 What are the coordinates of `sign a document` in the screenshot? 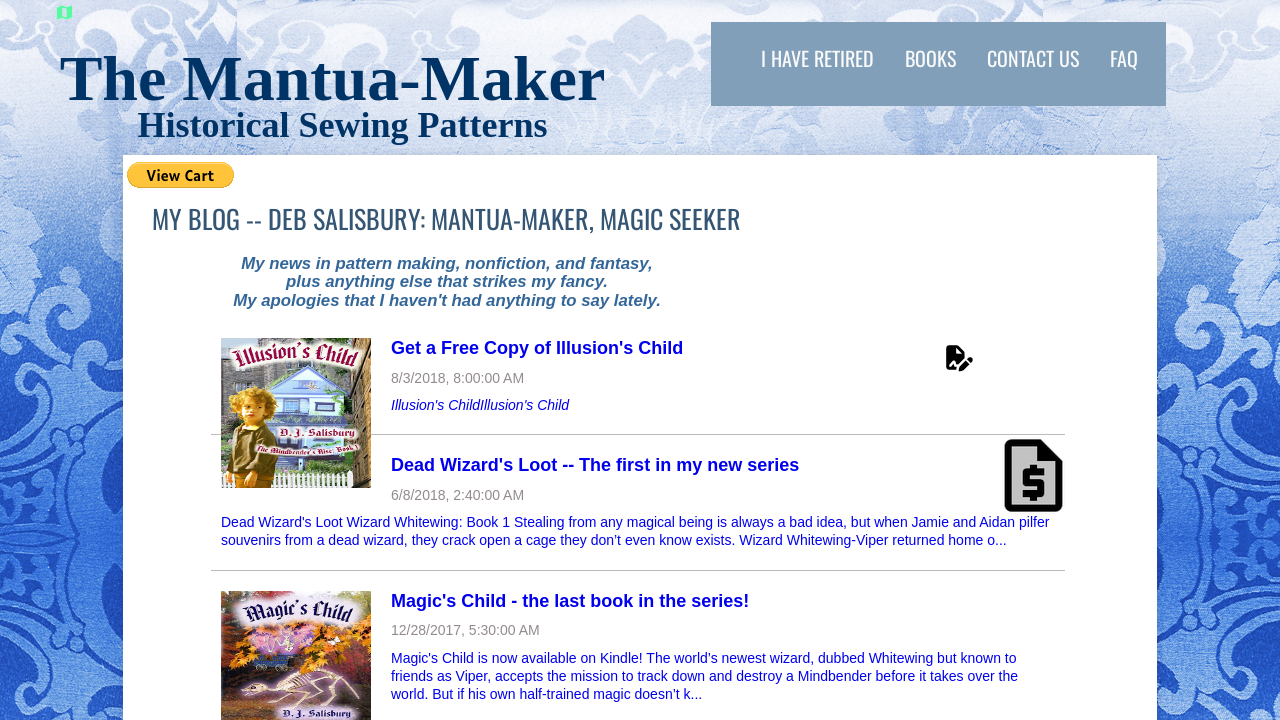 It's located at (958, 357).